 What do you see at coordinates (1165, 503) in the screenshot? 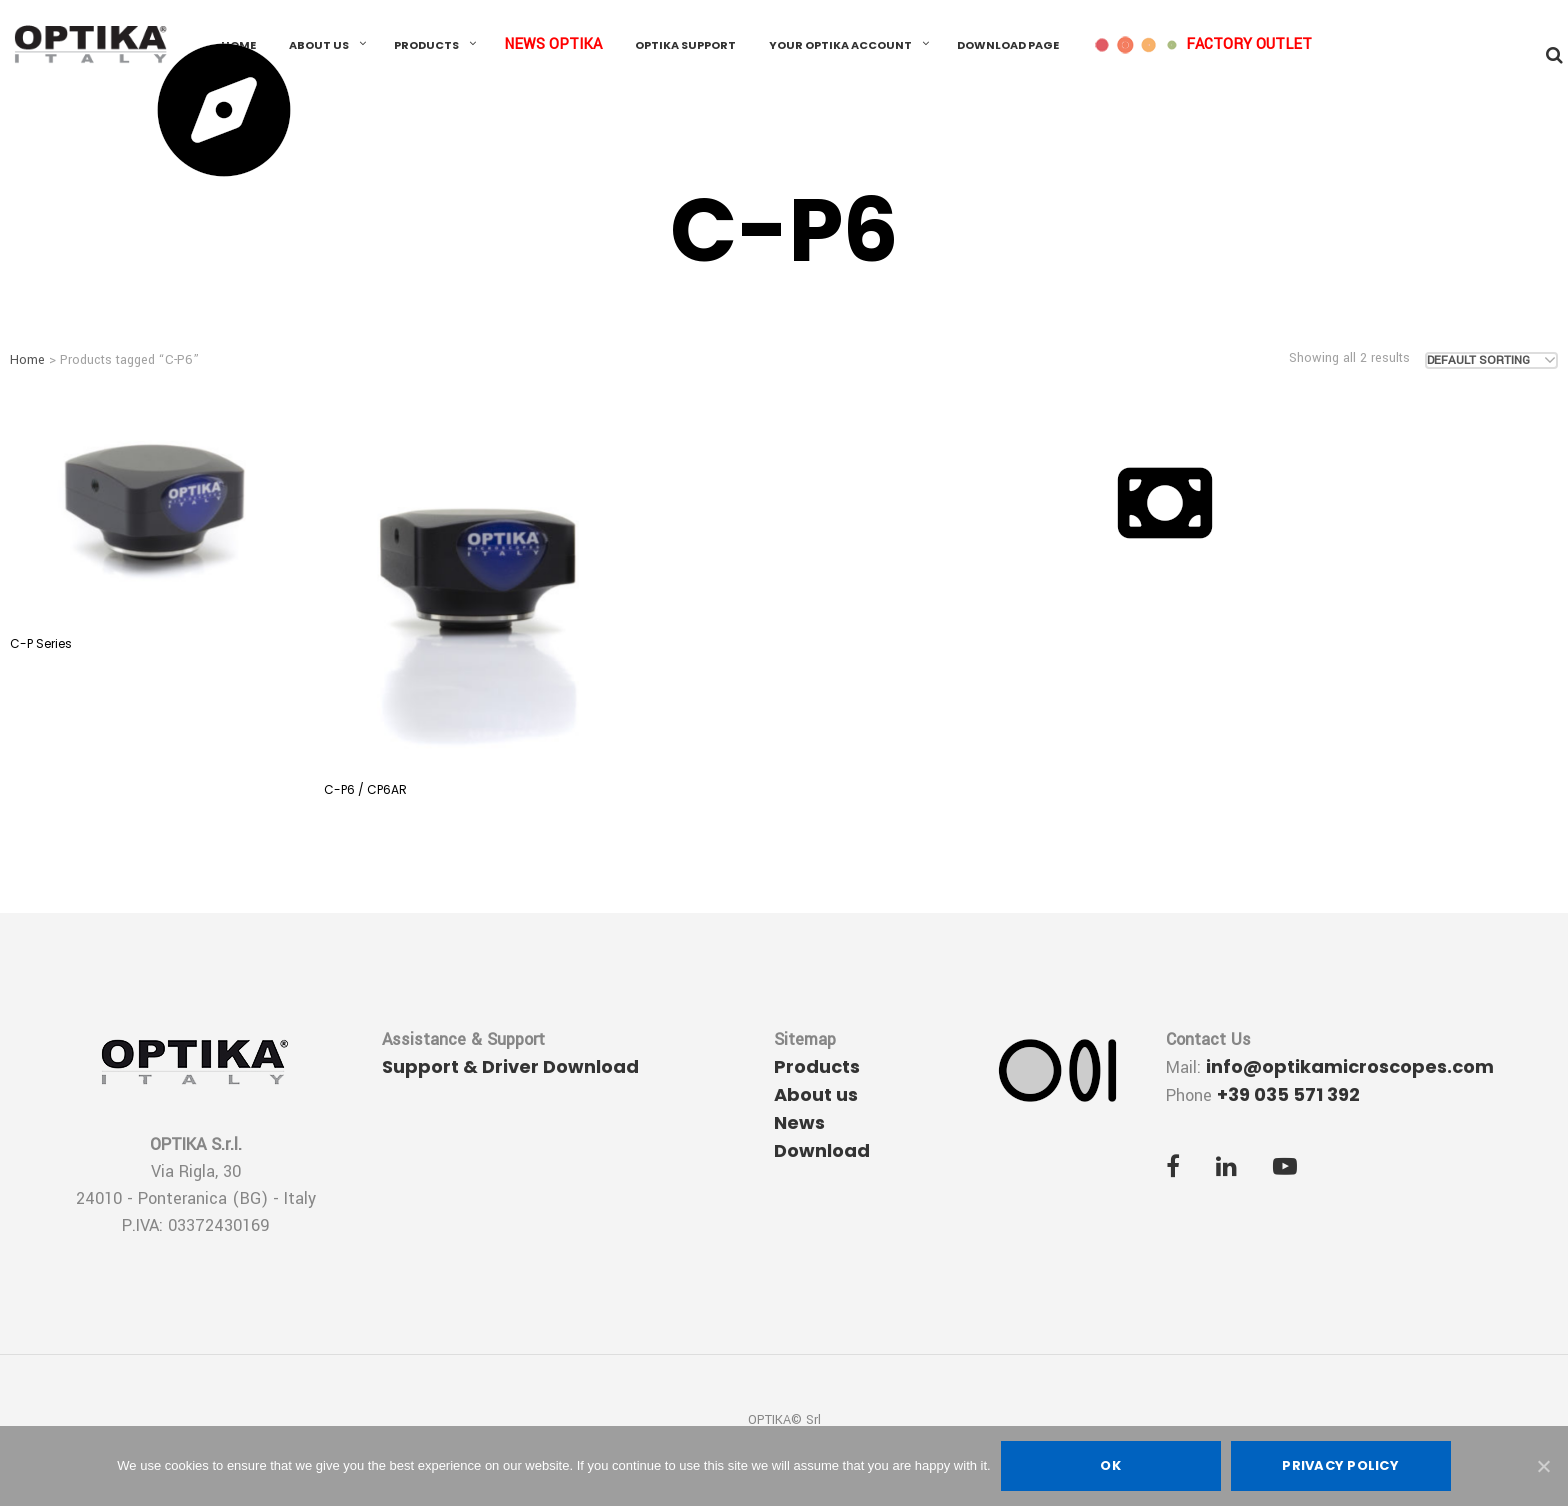
I see `view payment or billing information` at bounding box center [1165, 503].